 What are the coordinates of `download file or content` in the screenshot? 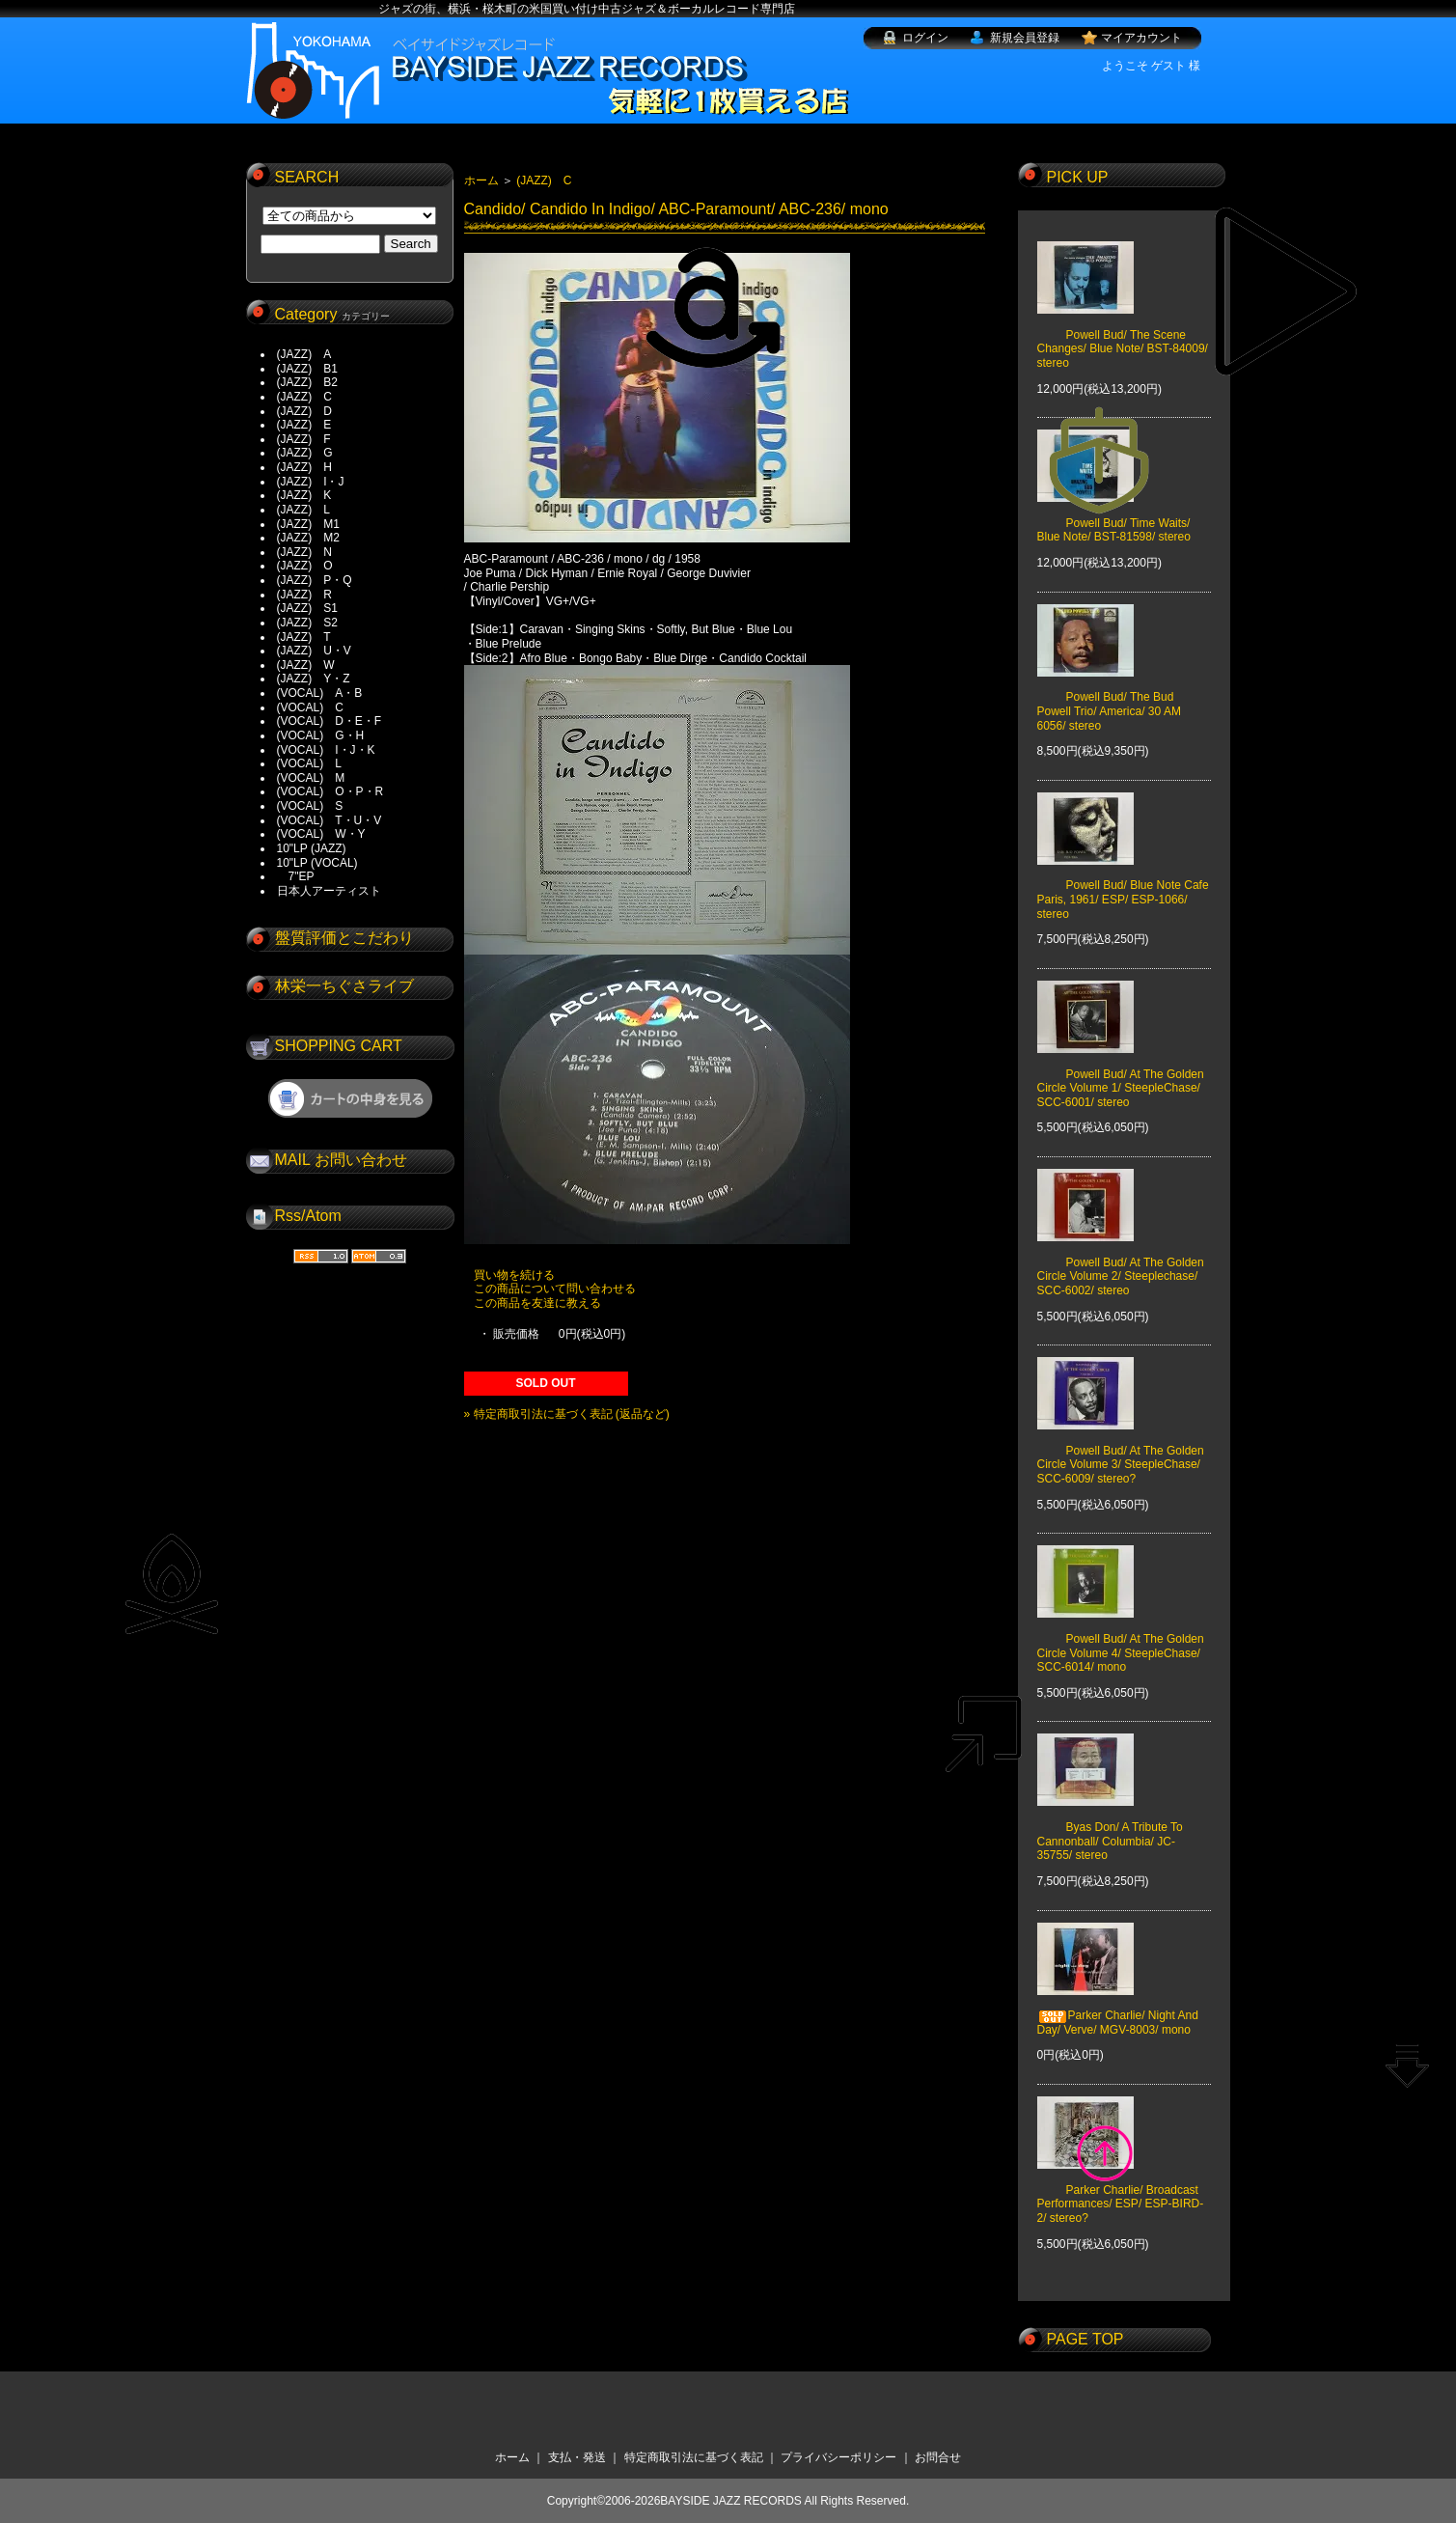 It's located at (1407, 2064).